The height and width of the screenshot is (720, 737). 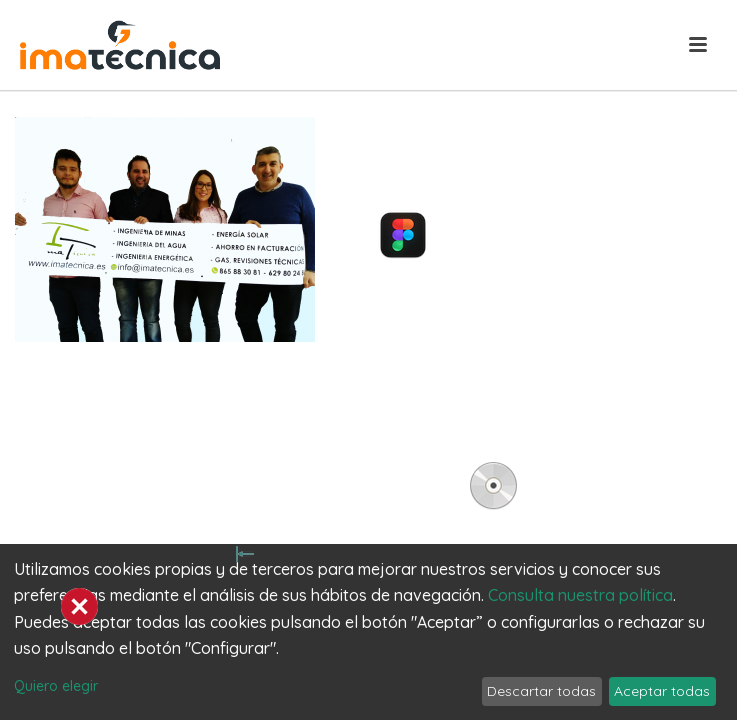 What do you see at coordinates (245, 554) in the screenshot?
I see `go to the first item in a list or sequence` at bounding box center [245, 554].